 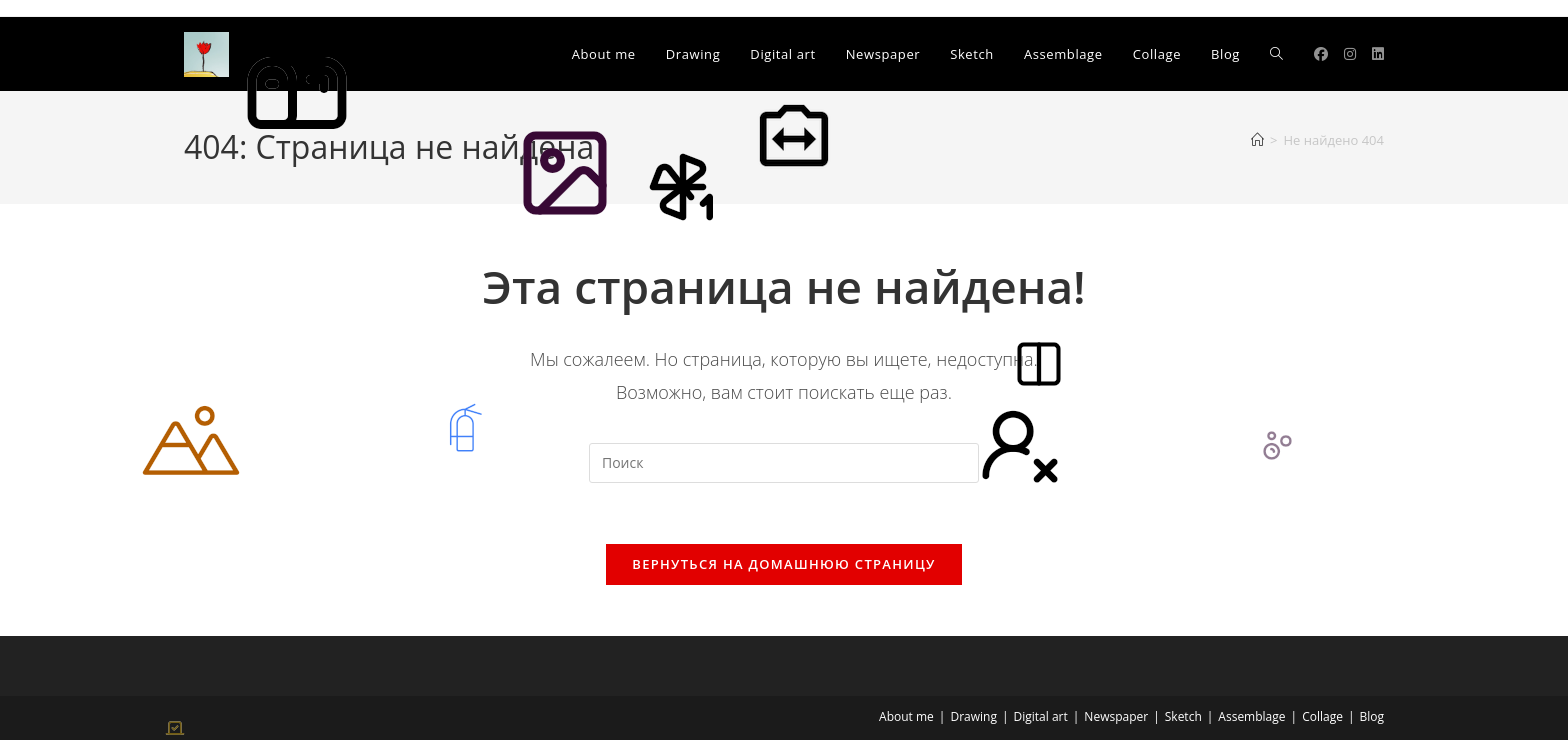 What do you see at coordinates (565, 173) in the screenshot?
I see `view or open an image file` at bounding box center [565, 173].